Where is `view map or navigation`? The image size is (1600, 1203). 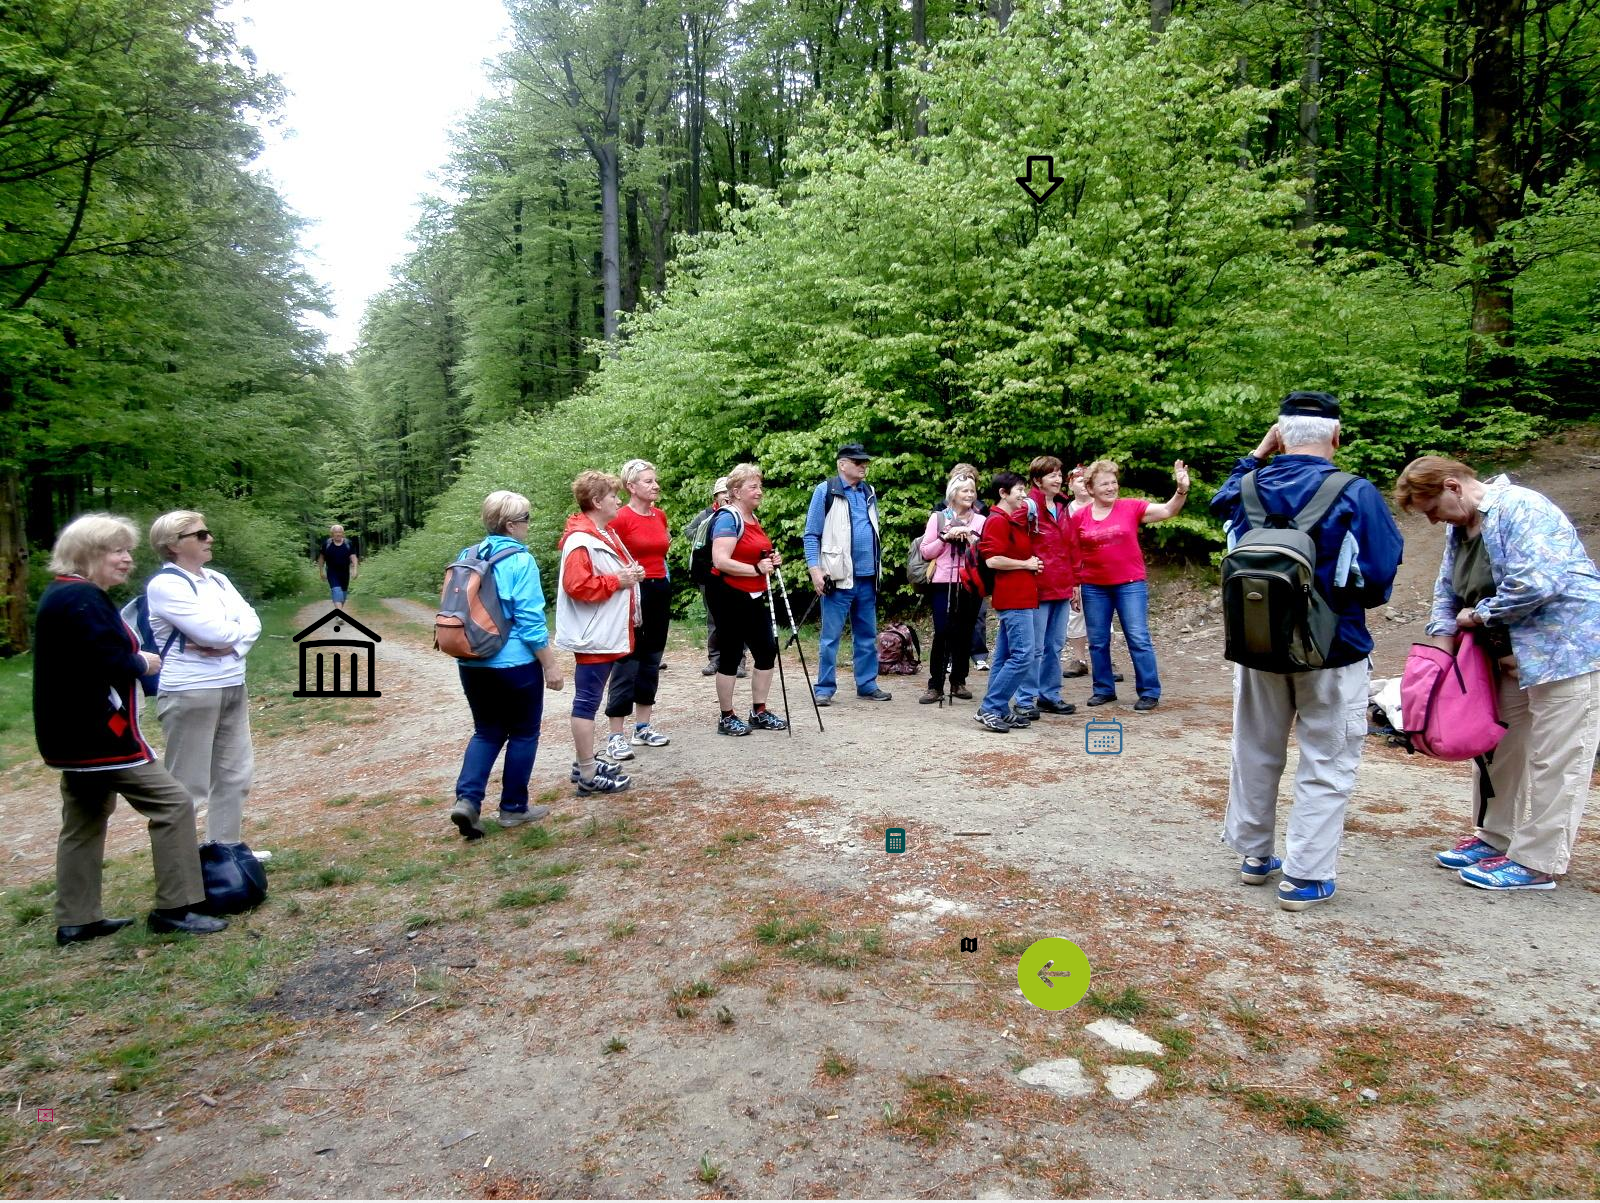
view map or navigation is located at coordinates (969, 945).